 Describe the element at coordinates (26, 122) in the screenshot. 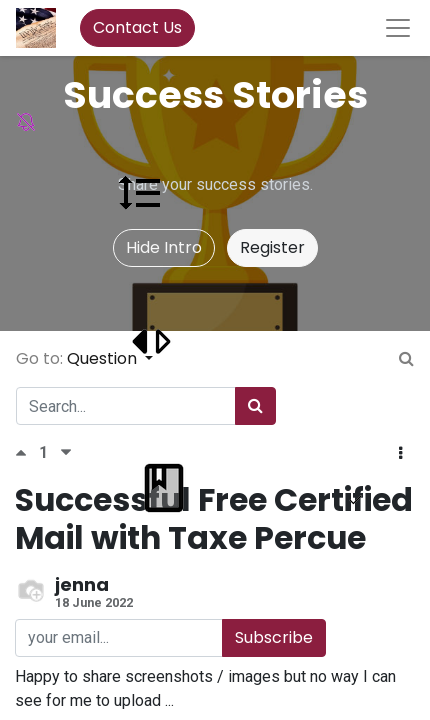

I see `mute notifications` at that location.